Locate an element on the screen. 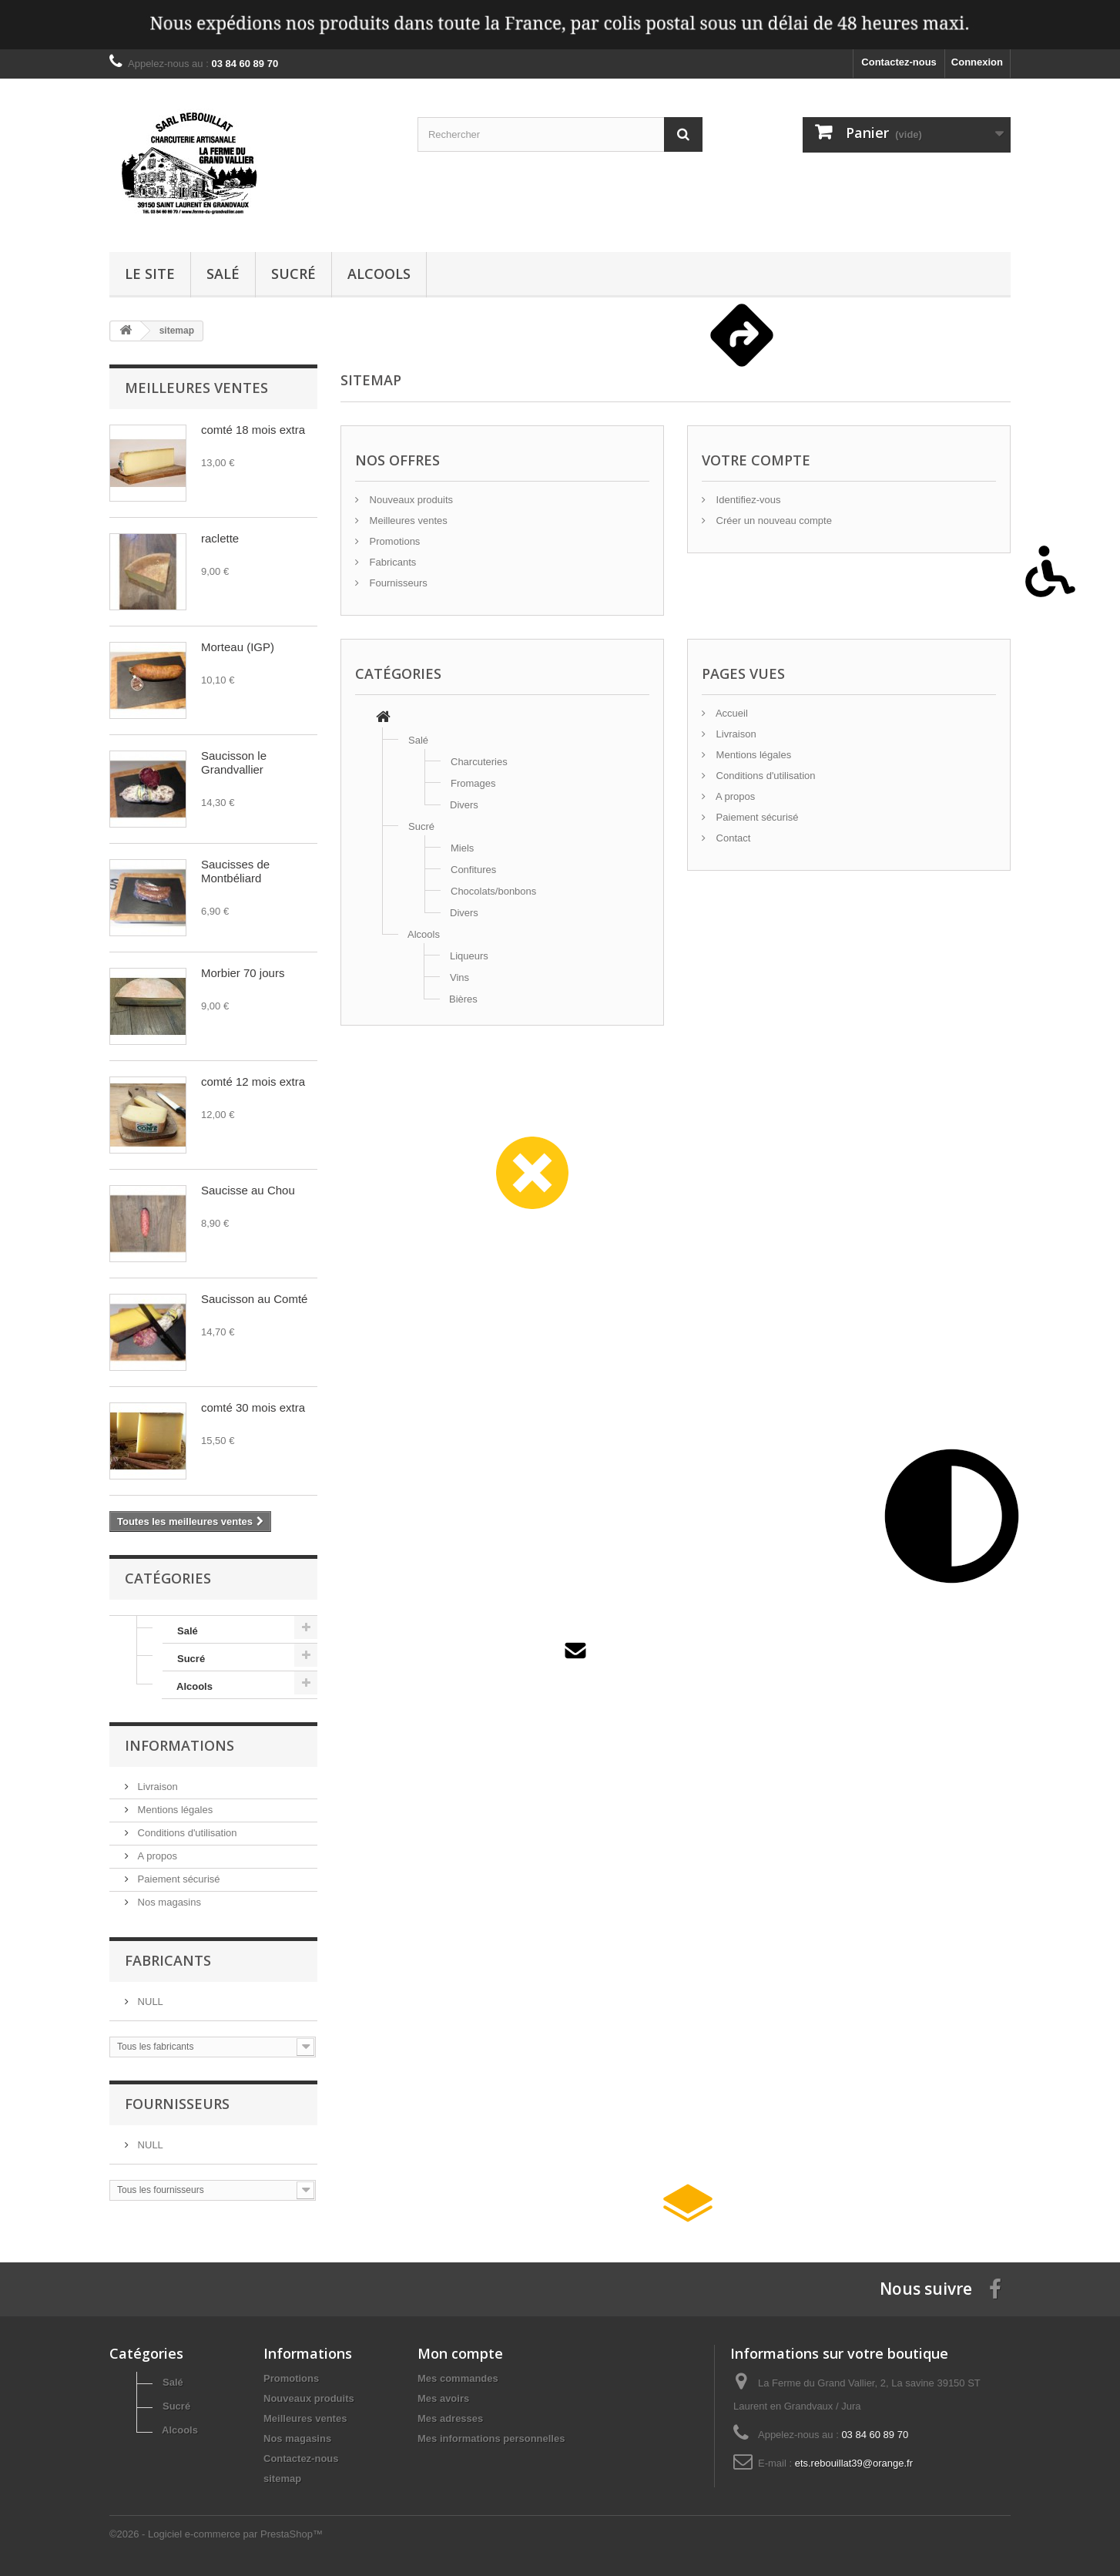  open your inbox is located at coordinates (575, 1651).